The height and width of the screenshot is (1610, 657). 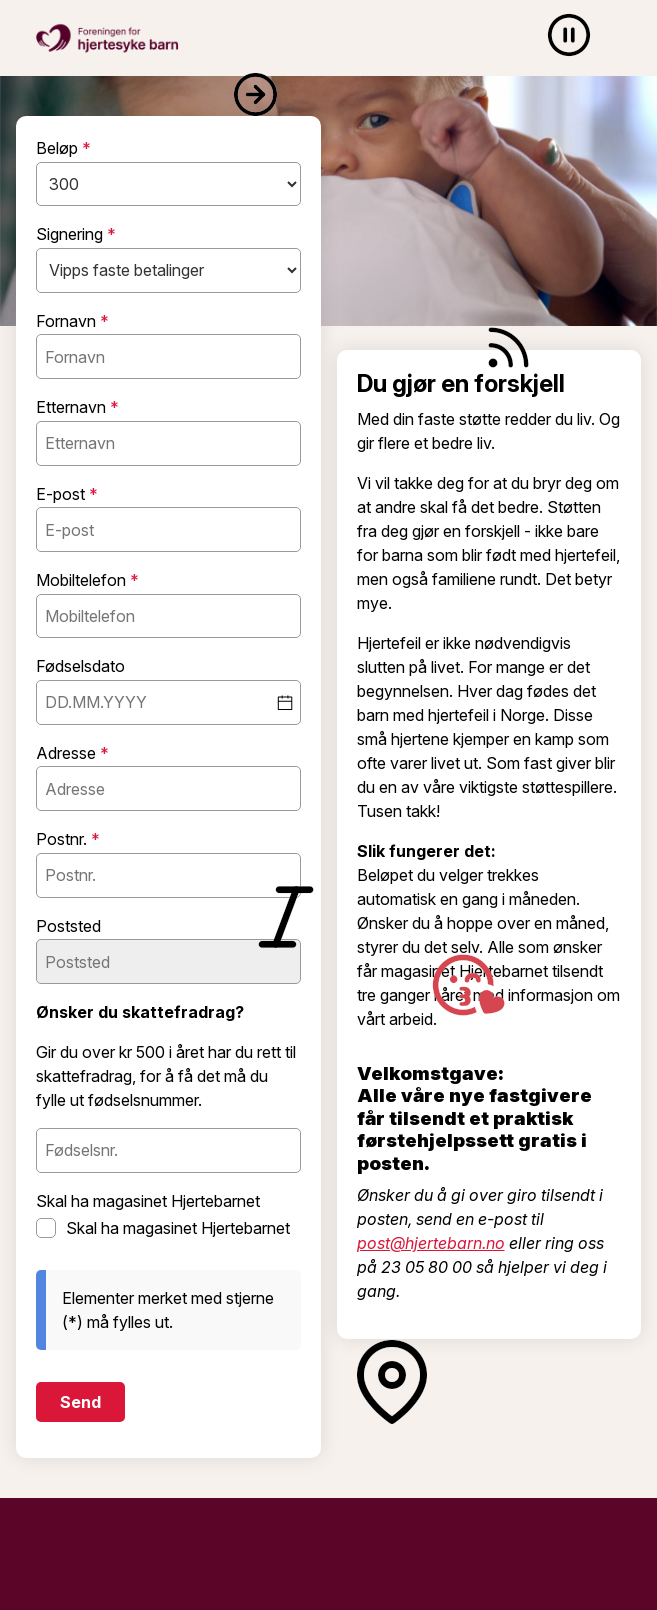 I want to click on apply italic formatting to selected text, so click(x=286, y=917).